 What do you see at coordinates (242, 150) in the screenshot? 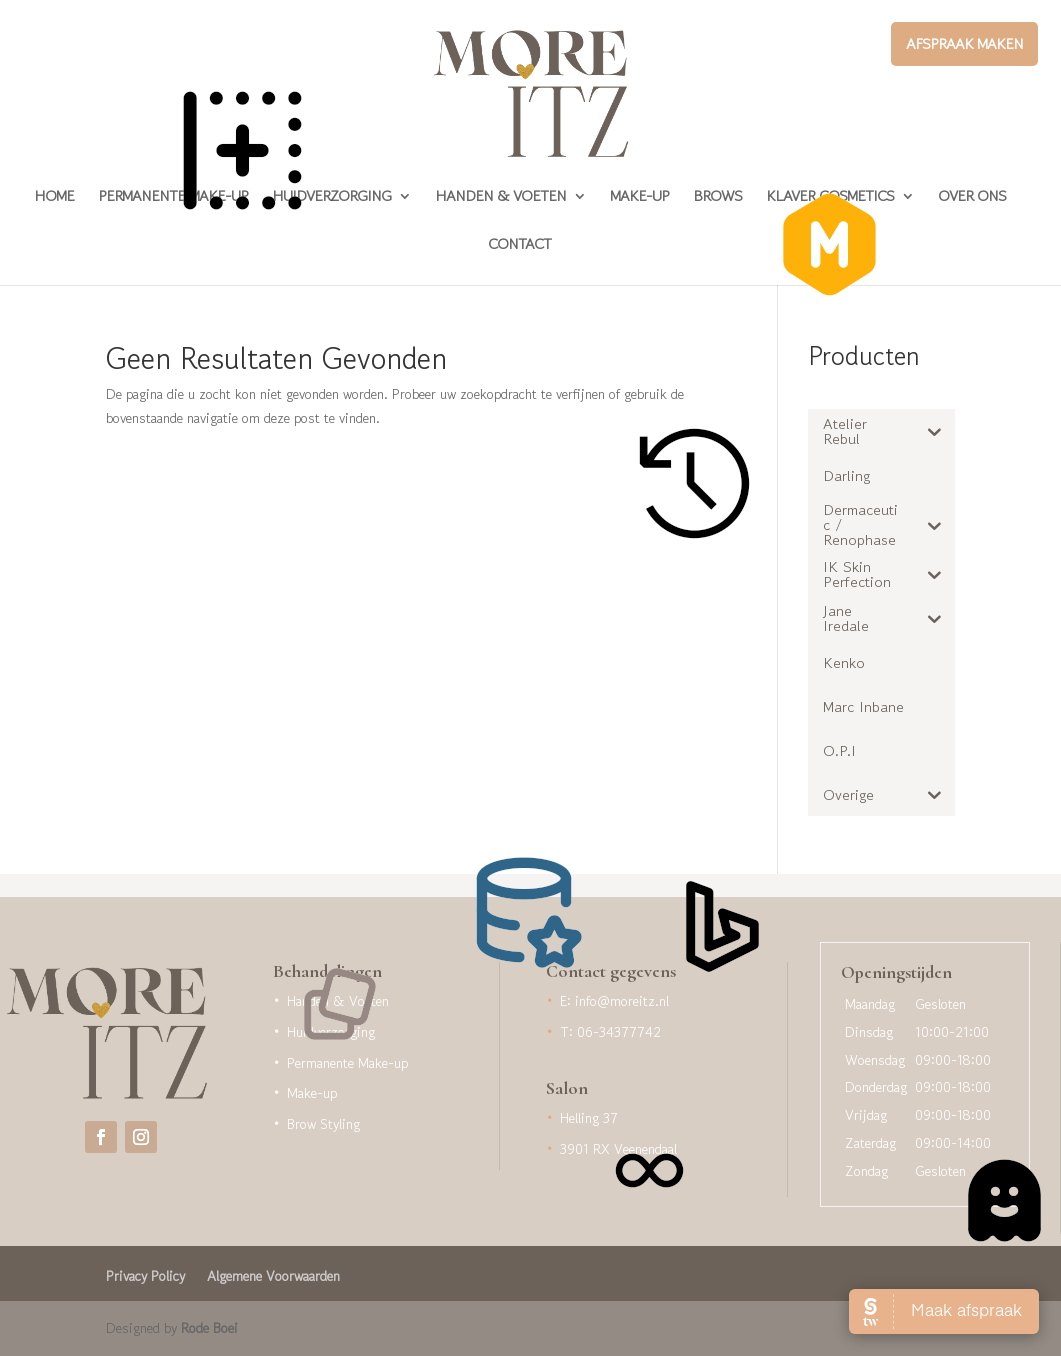
I see `add a left border to selected element` at bounding box center [242, 150].